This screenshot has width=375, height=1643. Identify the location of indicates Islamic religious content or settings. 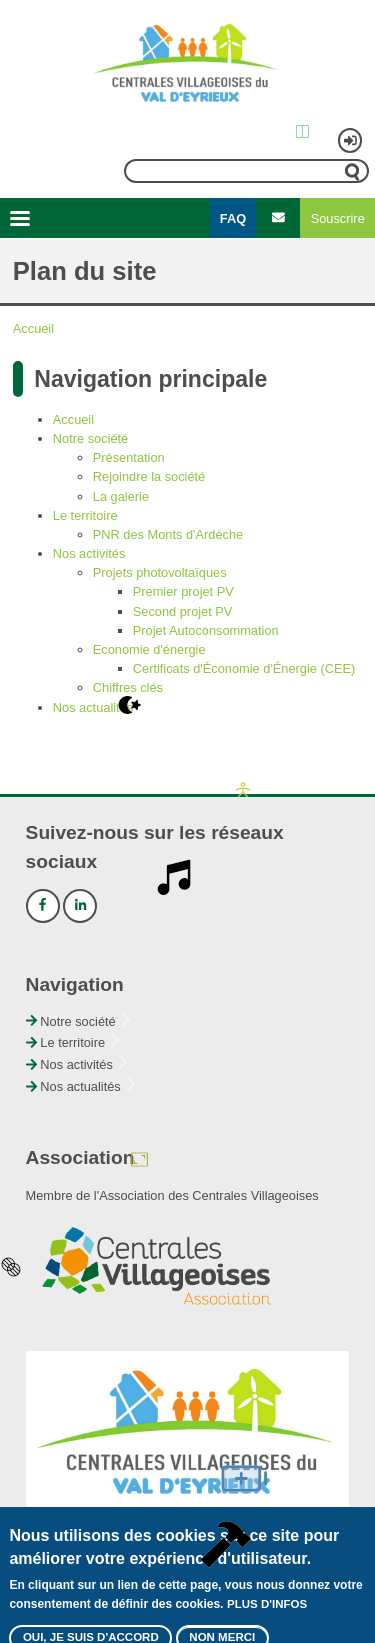
(129, 705).